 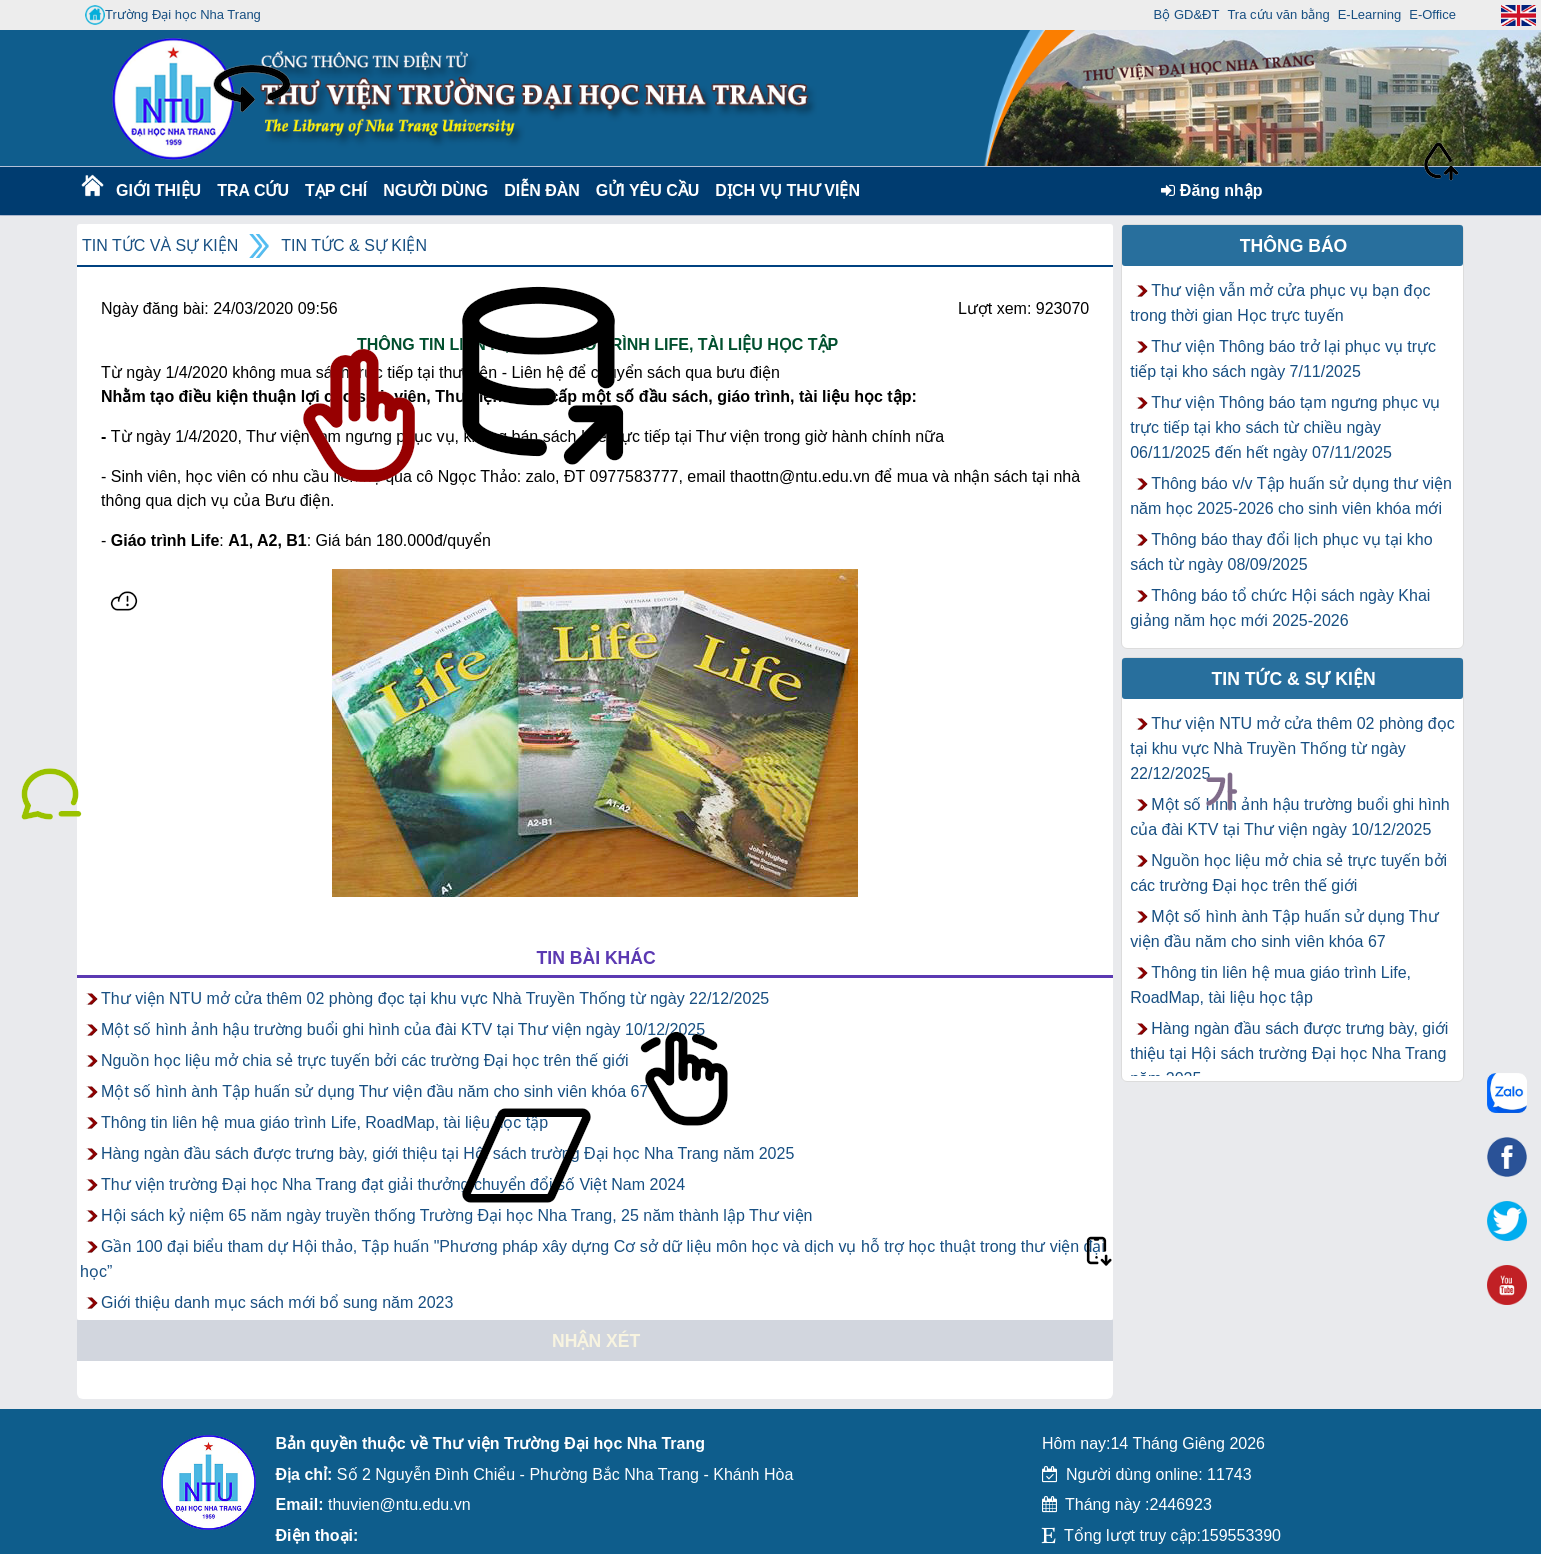 I want to click on switch to korean keyboard input, so click(x=1220, y=791).